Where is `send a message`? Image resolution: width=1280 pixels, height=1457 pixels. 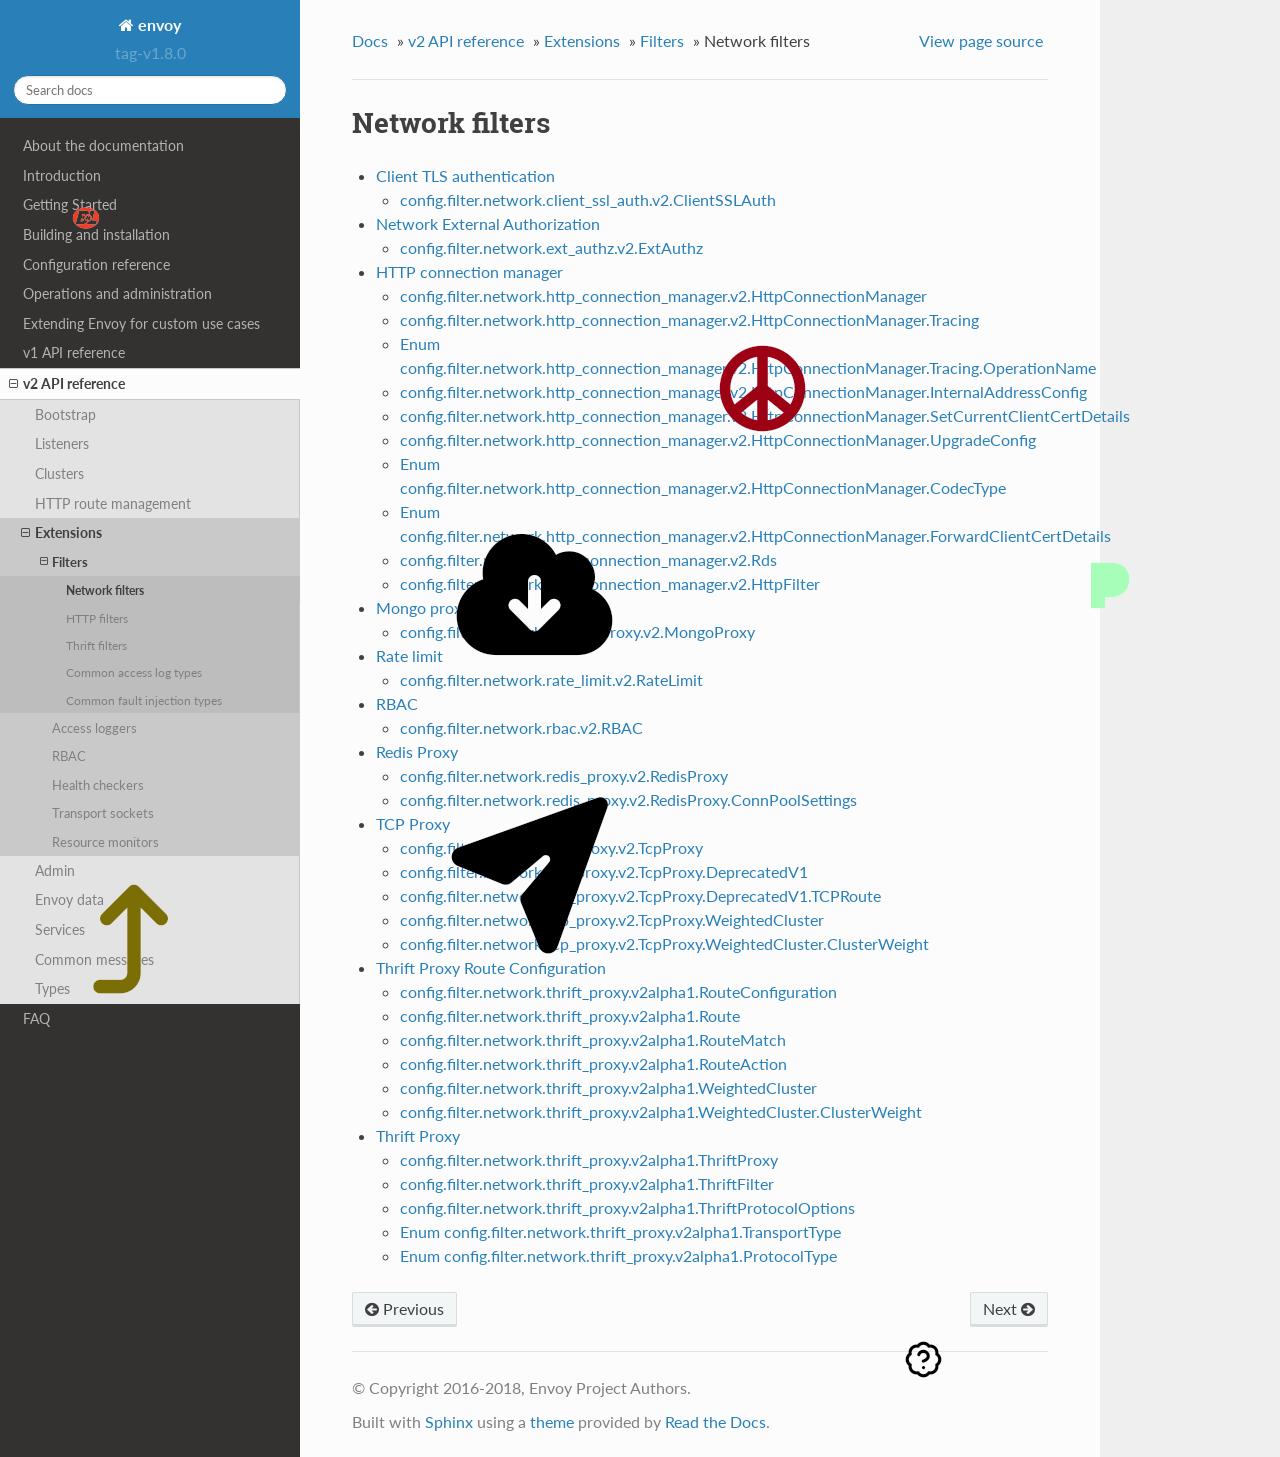 send a message is located at coordinates (528, 877).